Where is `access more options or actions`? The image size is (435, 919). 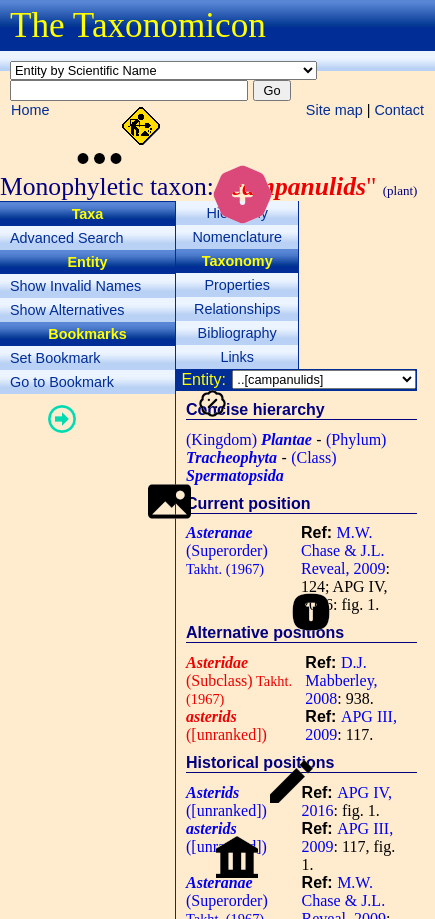
access more options or actions is located at coordinates (99, 158).